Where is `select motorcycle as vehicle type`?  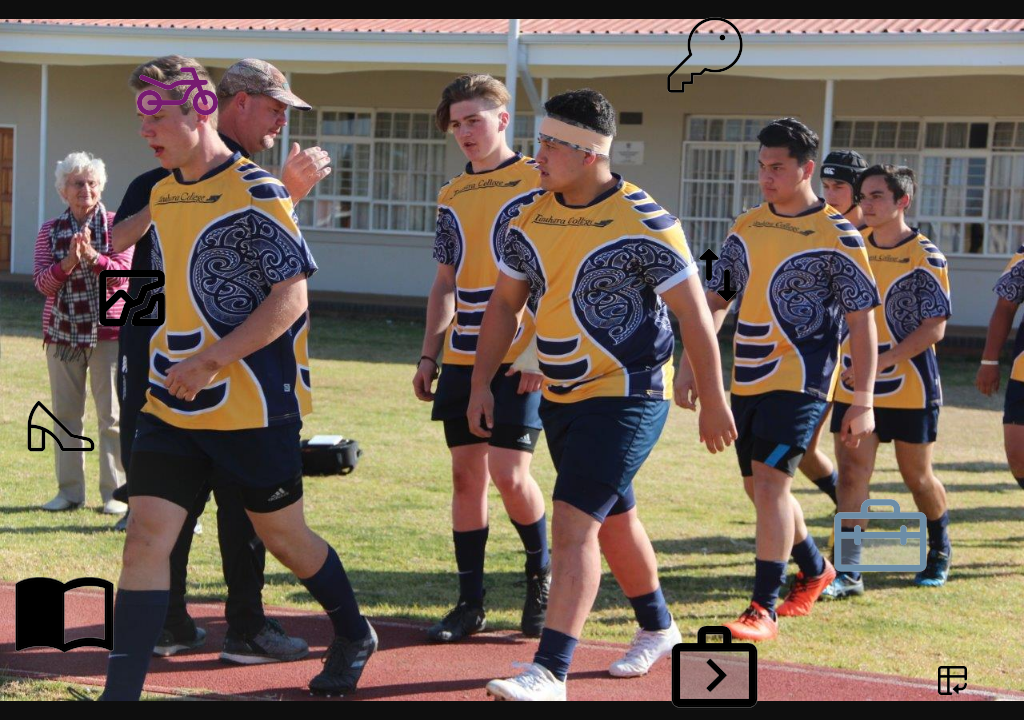
select motorcycle as vehicle type is located at coordinates (177, 92).